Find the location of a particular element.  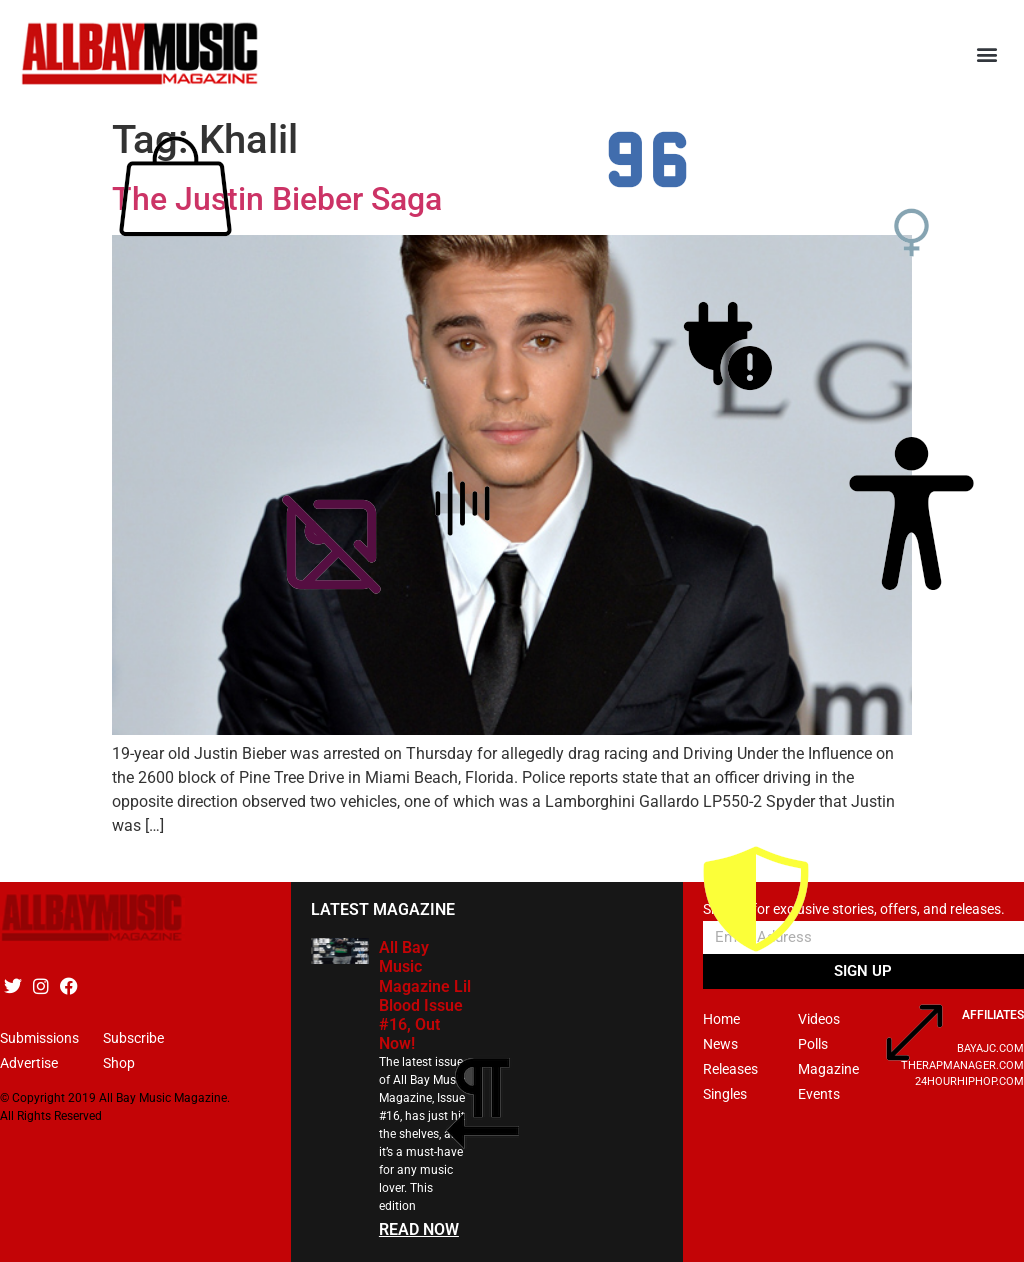

view your shopping bag is located at coordinates (175, 192).